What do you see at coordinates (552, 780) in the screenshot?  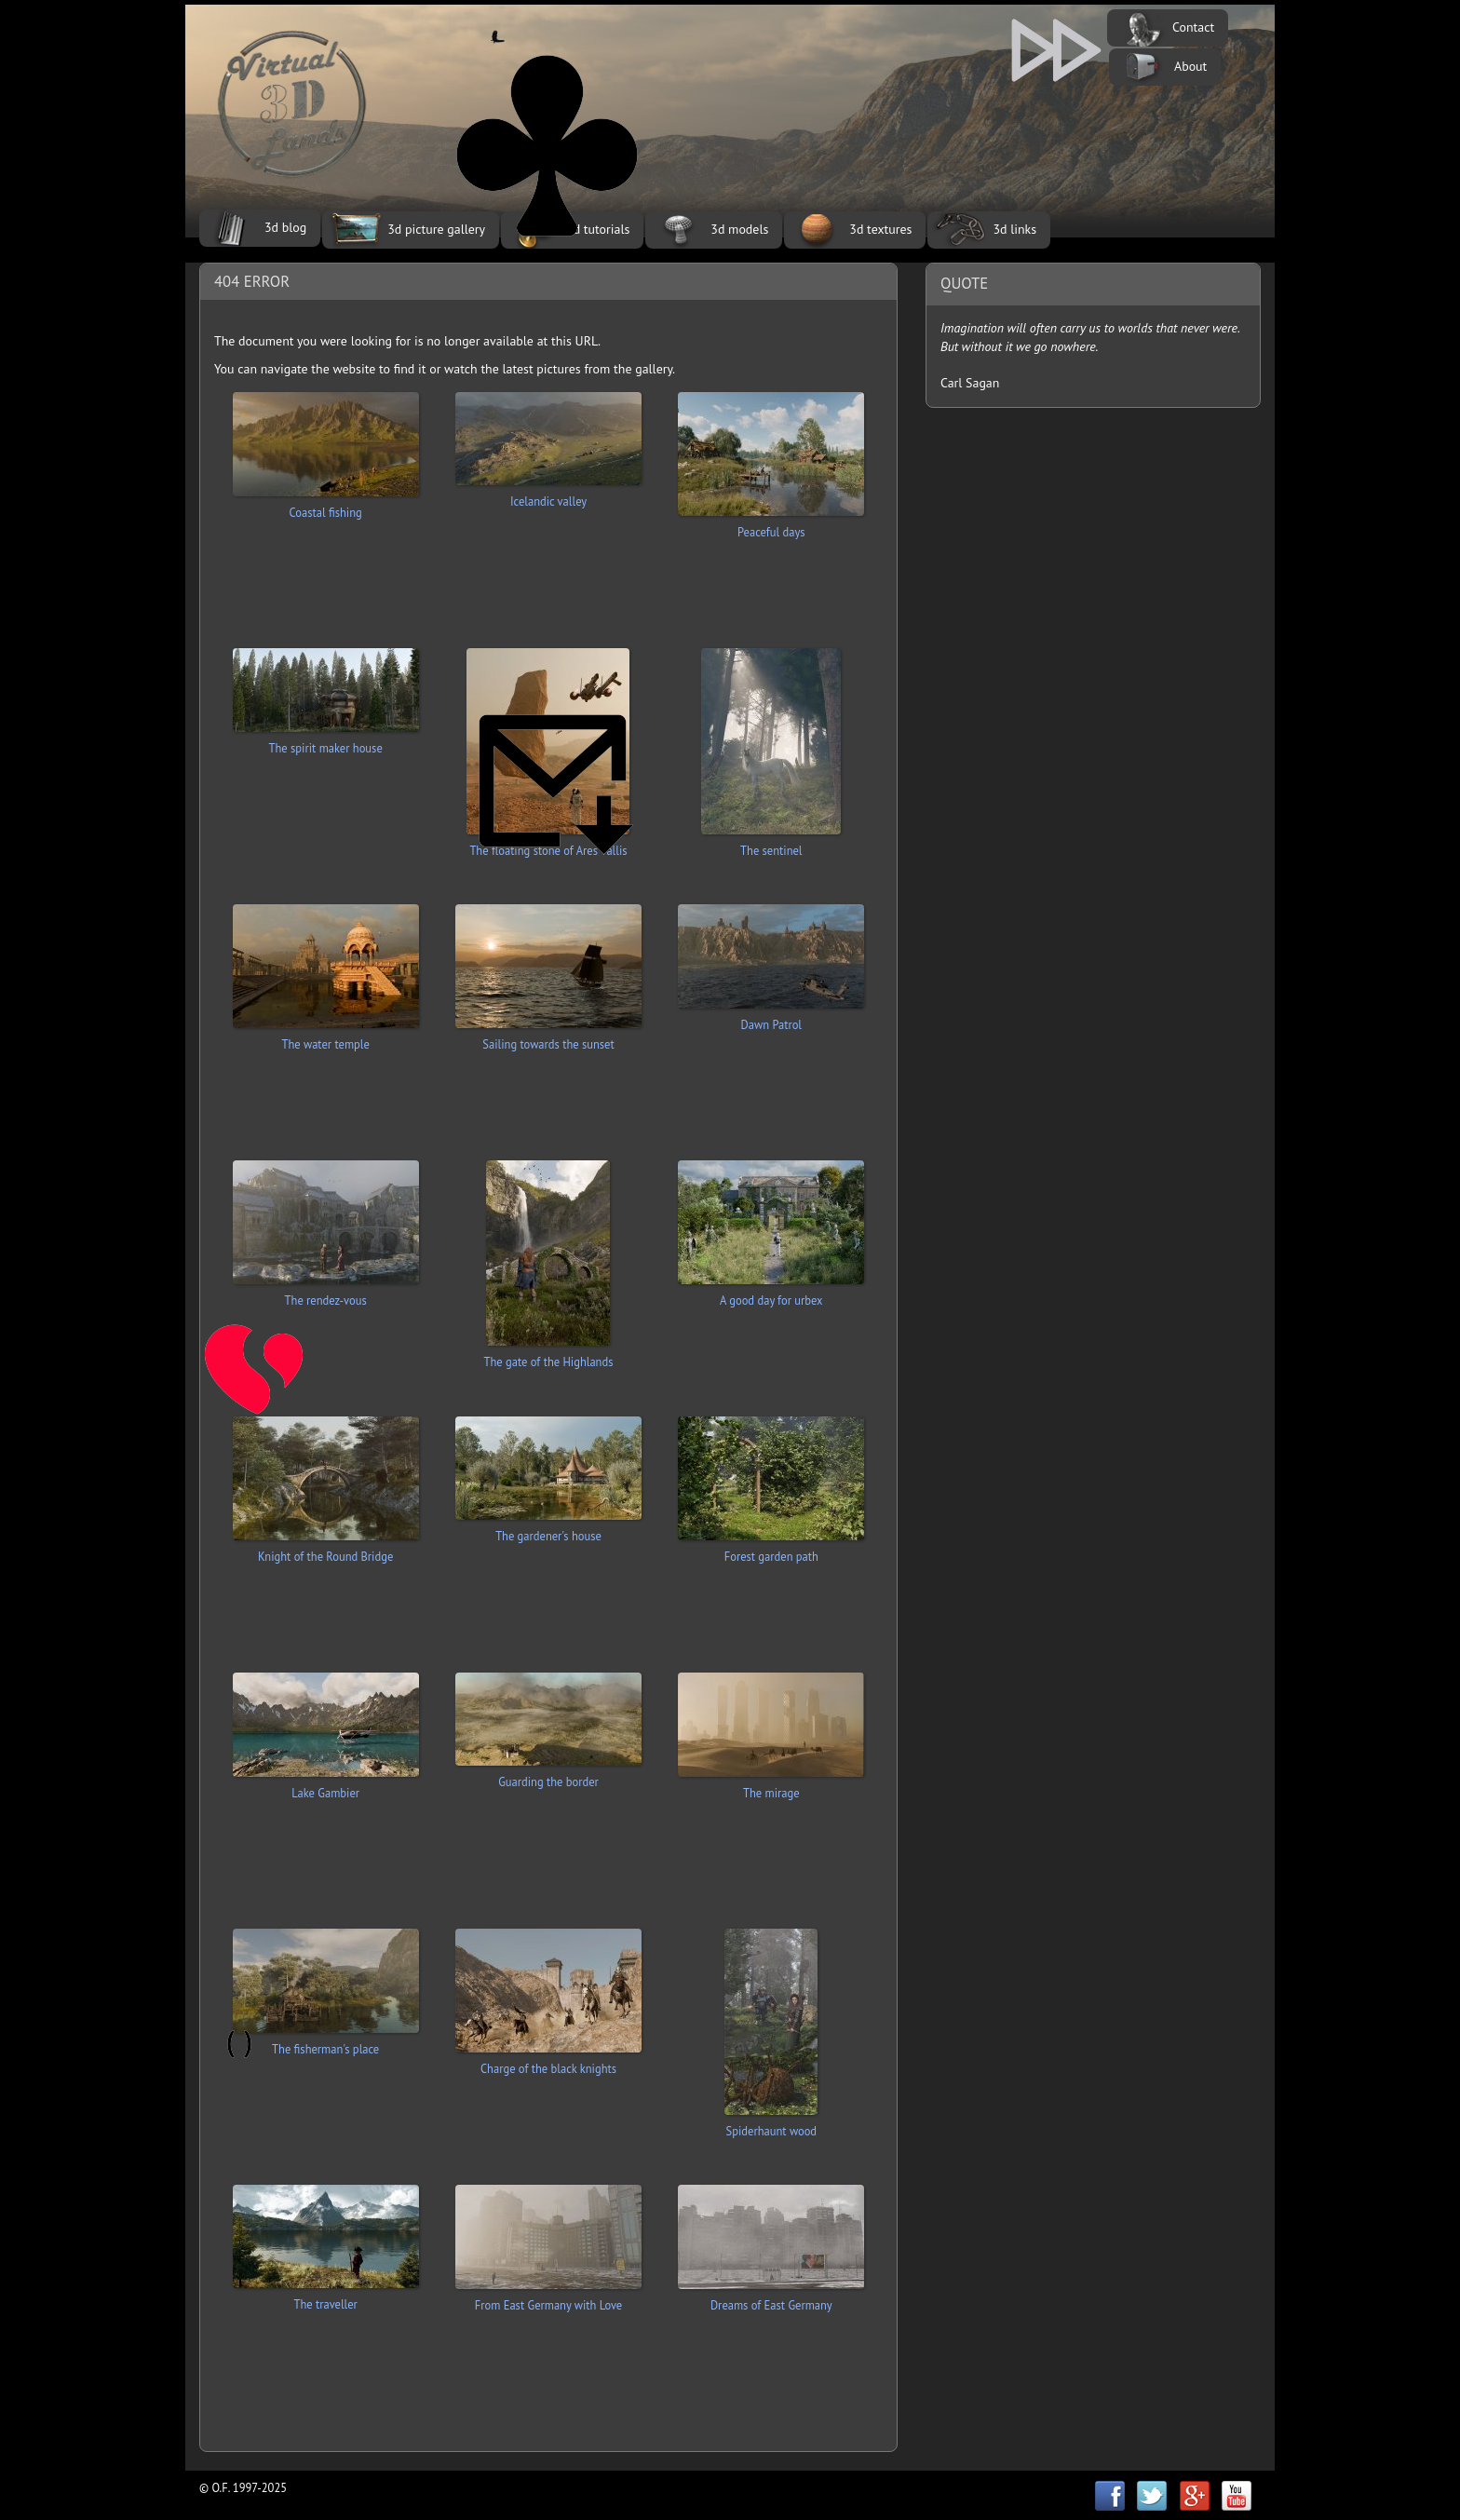 I see `download email or message` at bounding box center [552, 780].